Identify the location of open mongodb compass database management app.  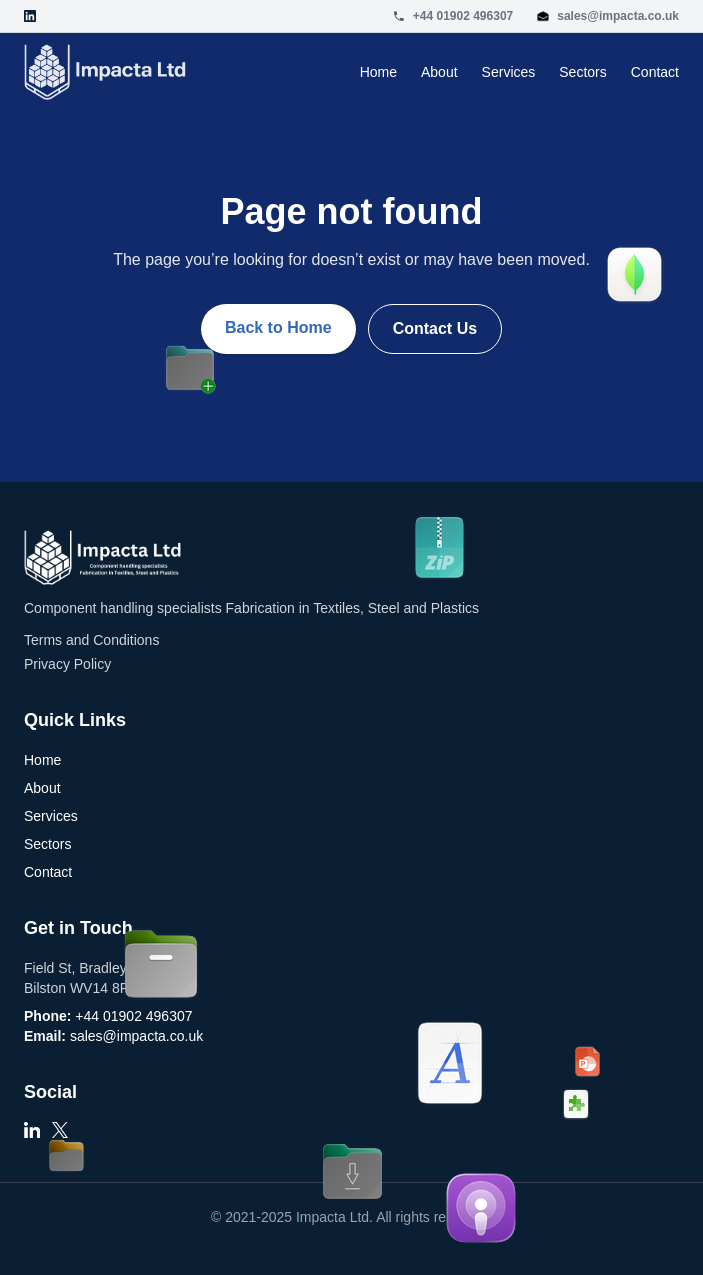
(634, 274).